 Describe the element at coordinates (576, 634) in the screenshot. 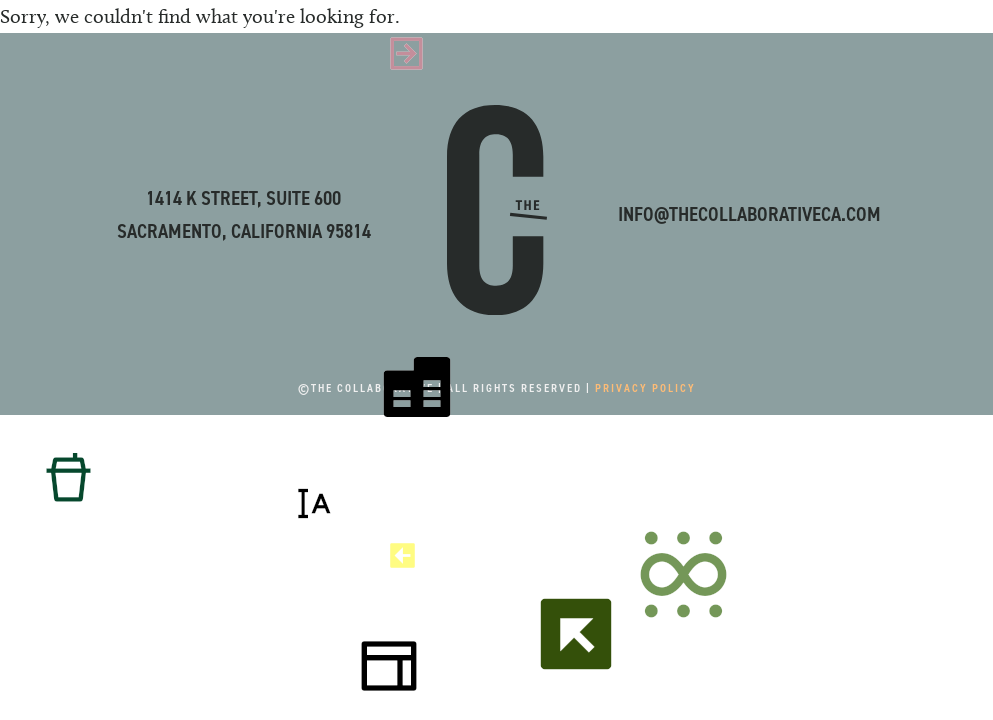

I see `navigate back to previous section` at that location.